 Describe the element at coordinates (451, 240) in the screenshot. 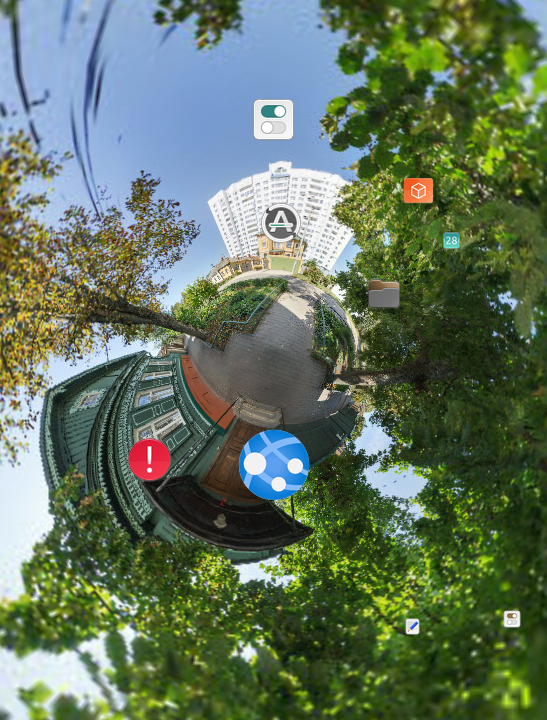

I see `open the calendar app` at that location.